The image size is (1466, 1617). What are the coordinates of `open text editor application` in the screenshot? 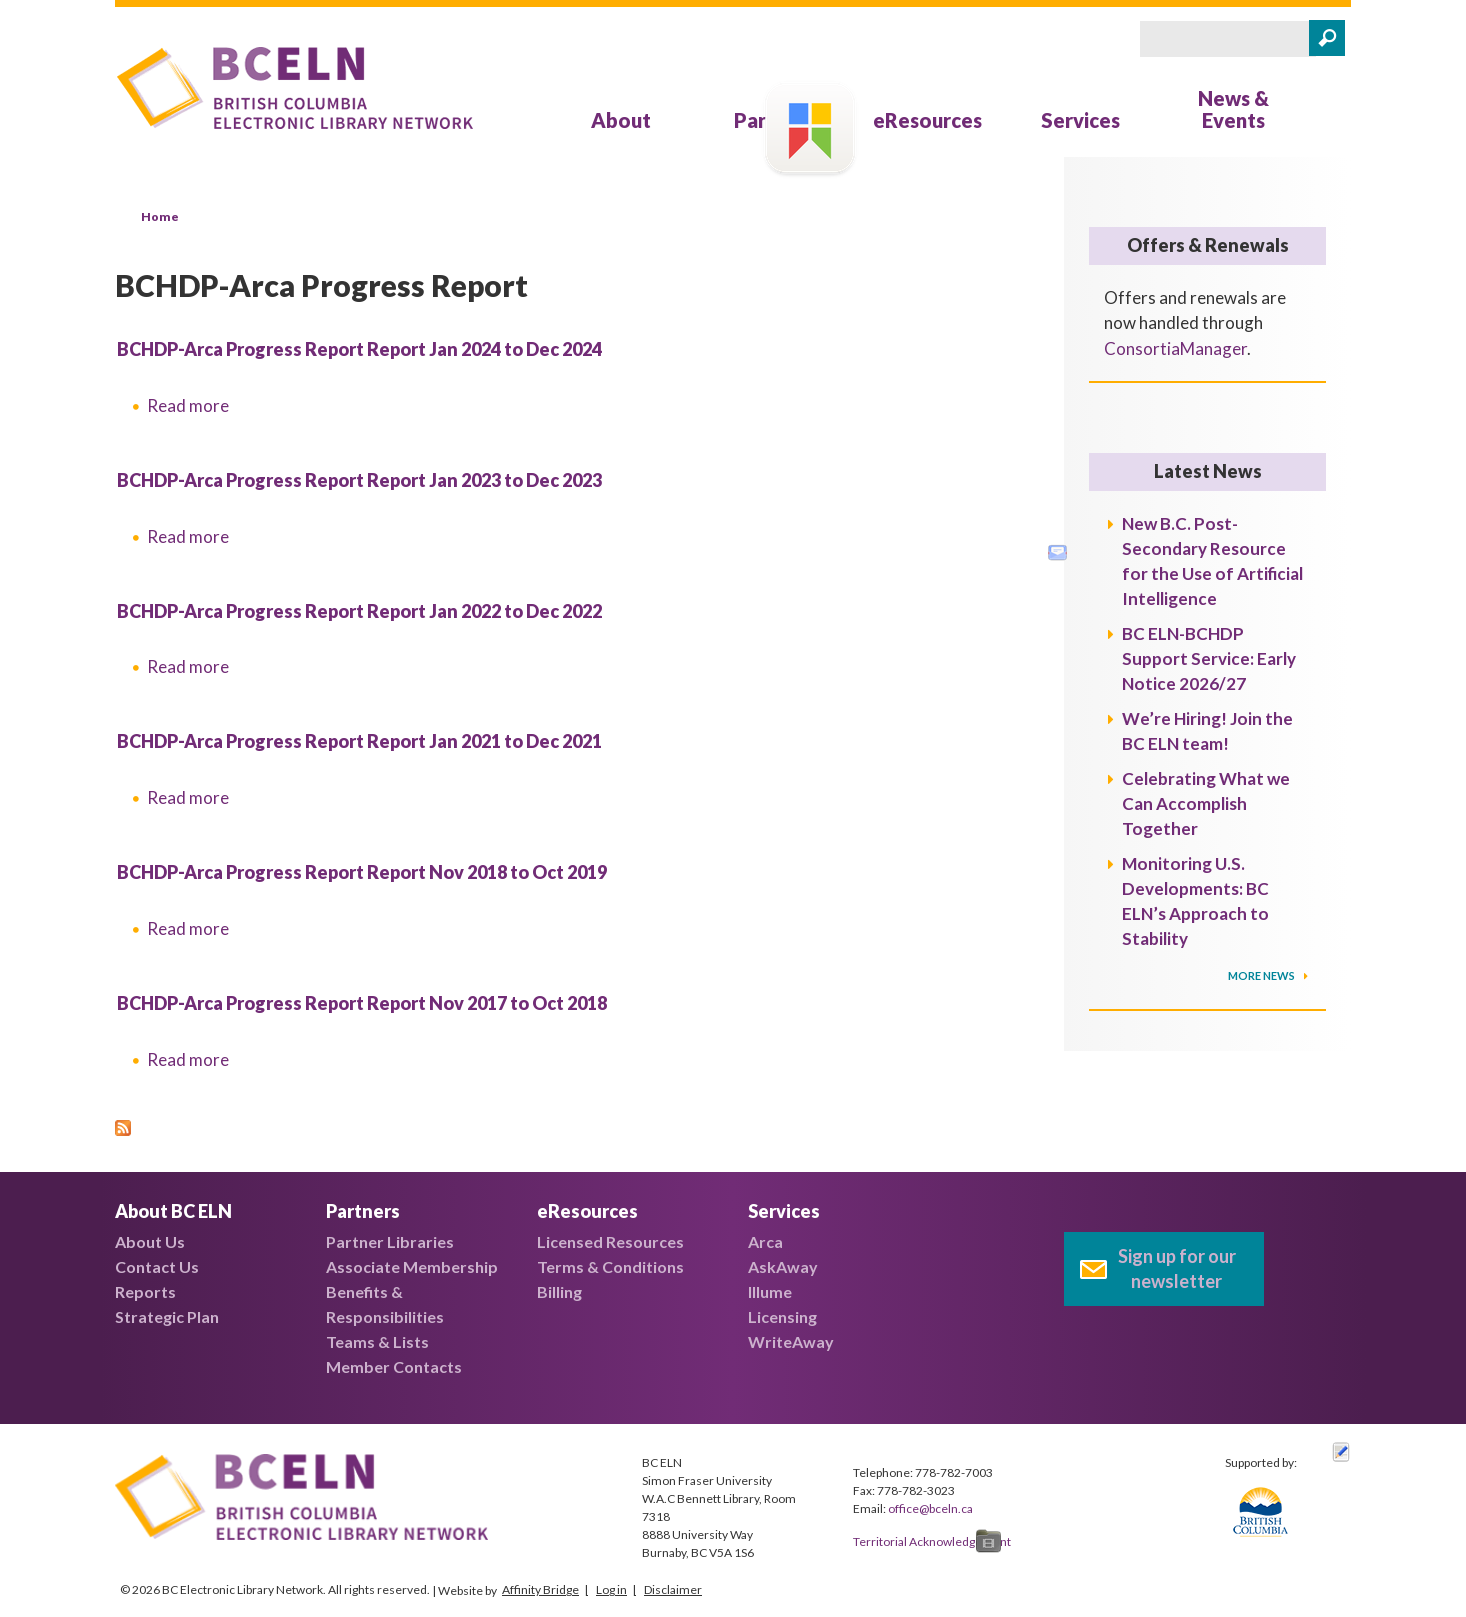 It's located at (1341, 1452).